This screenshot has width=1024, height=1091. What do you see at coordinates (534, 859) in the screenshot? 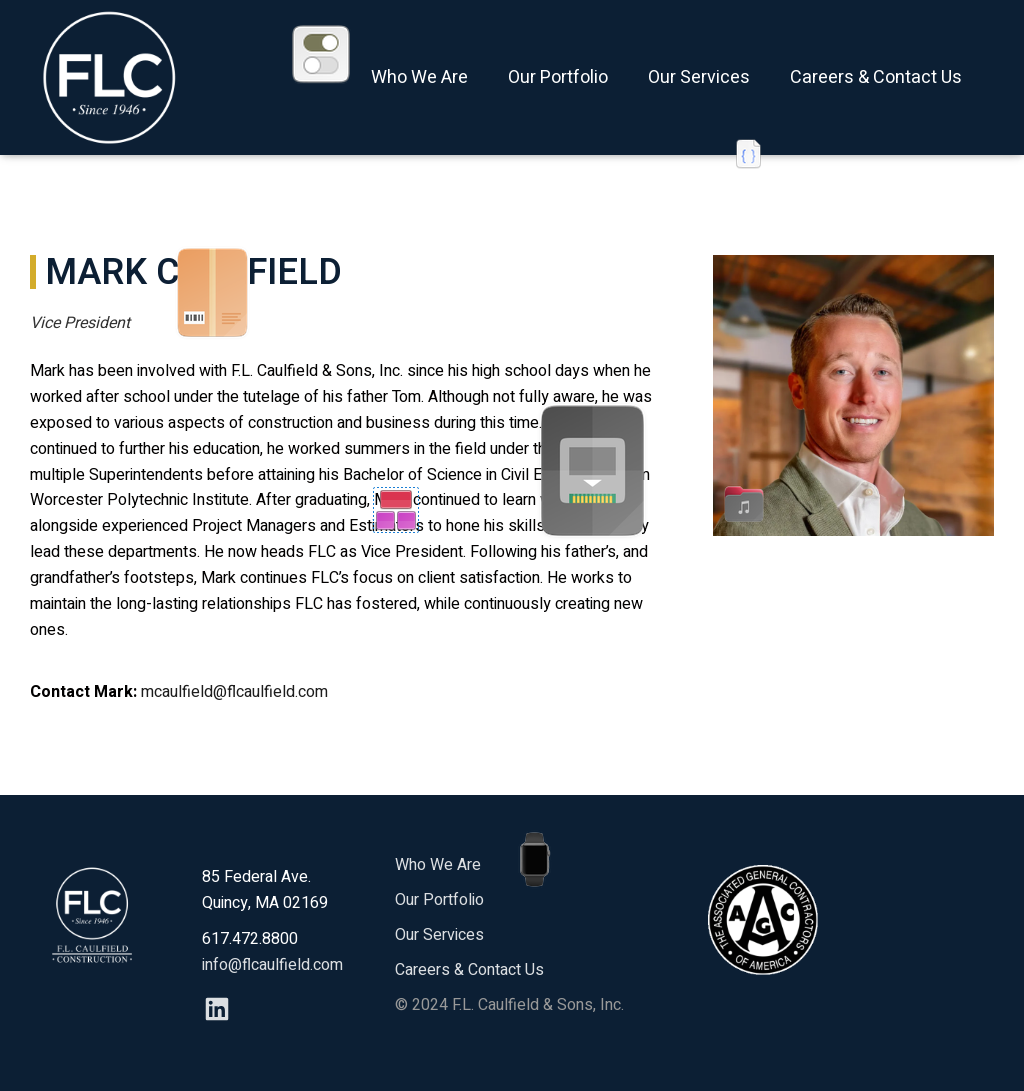
I see `apple watch device icon` at bounding box center [534, 859].